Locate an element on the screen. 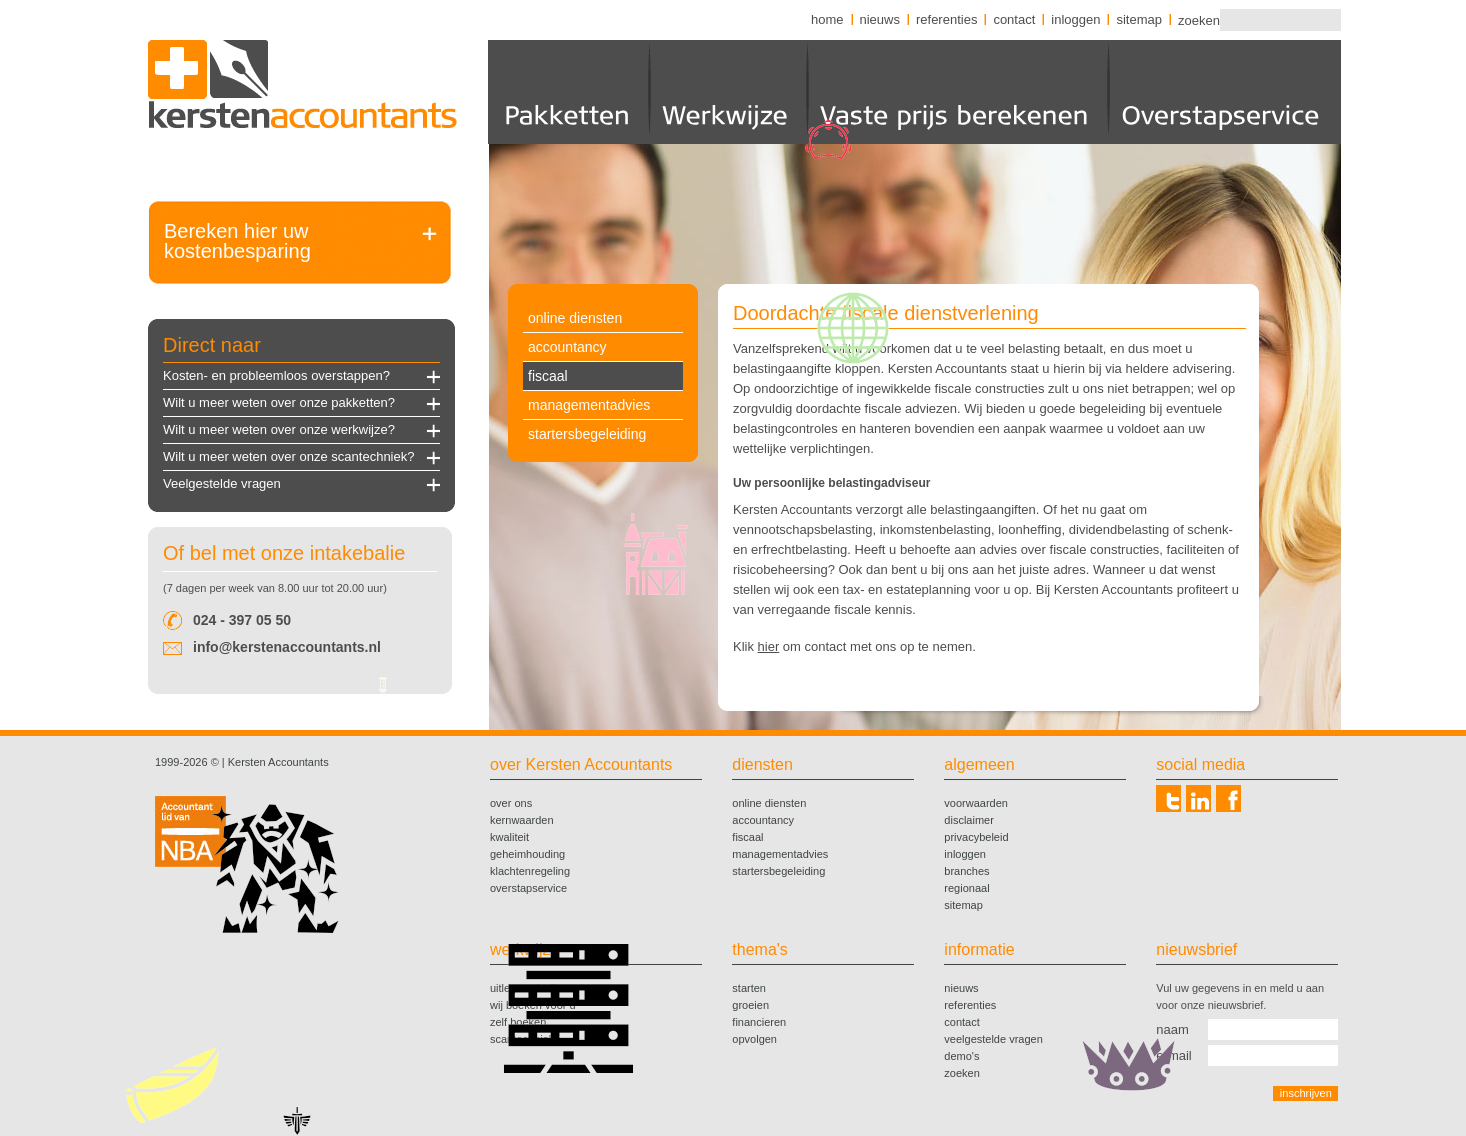 This screenshot has height=1136, width=1466. access server management settings is located at coordinates (568, 1008).